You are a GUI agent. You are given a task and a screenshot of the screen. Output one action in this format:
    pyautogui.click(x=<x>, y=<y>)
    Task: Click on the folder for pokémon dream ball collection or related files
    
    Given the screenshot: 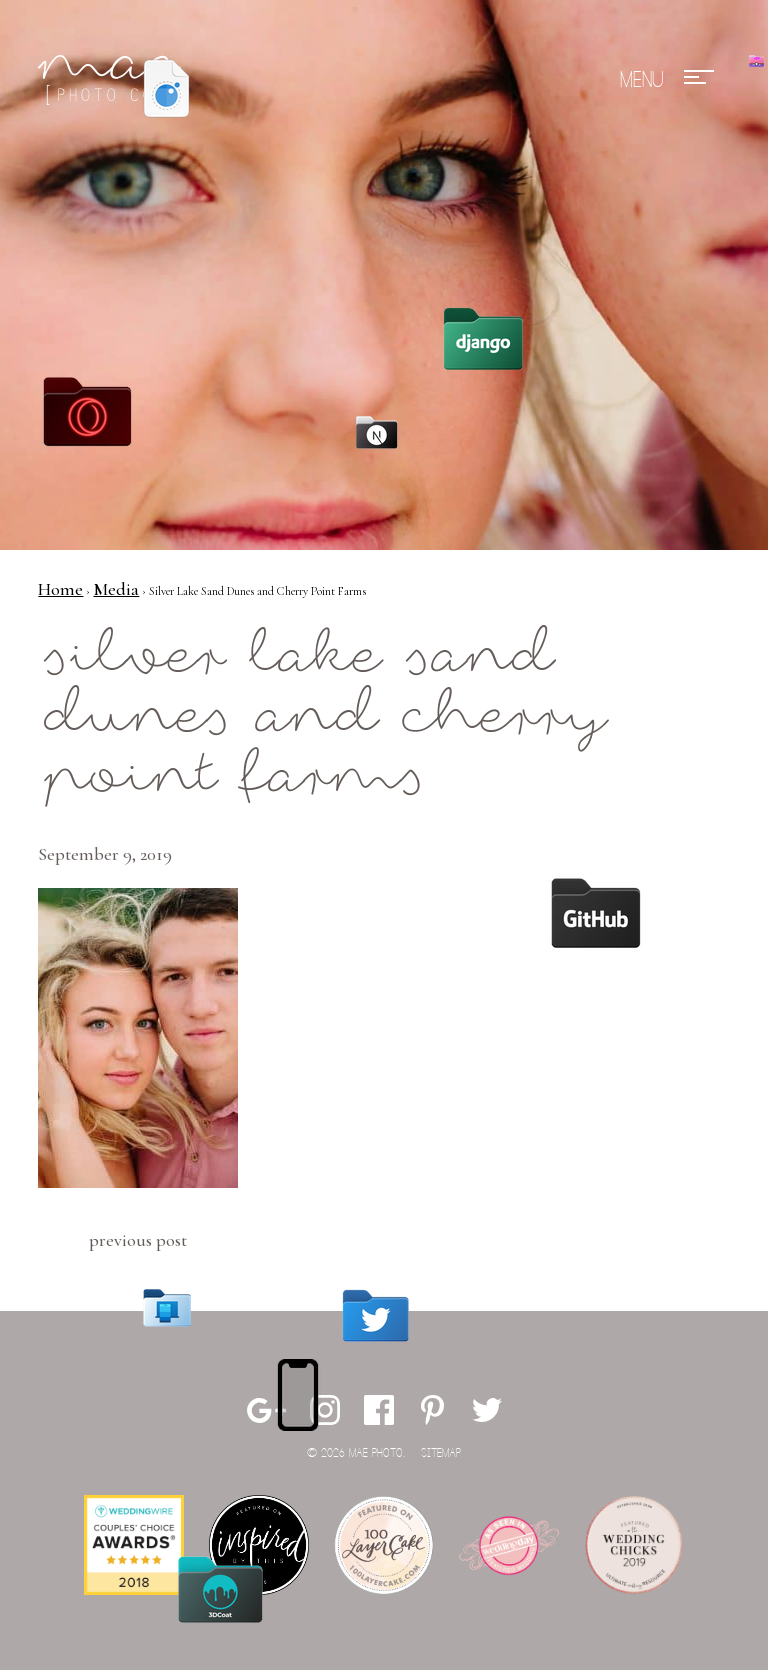 What is the action you would take?
    pyautogui.click(x=756, y=61)
    